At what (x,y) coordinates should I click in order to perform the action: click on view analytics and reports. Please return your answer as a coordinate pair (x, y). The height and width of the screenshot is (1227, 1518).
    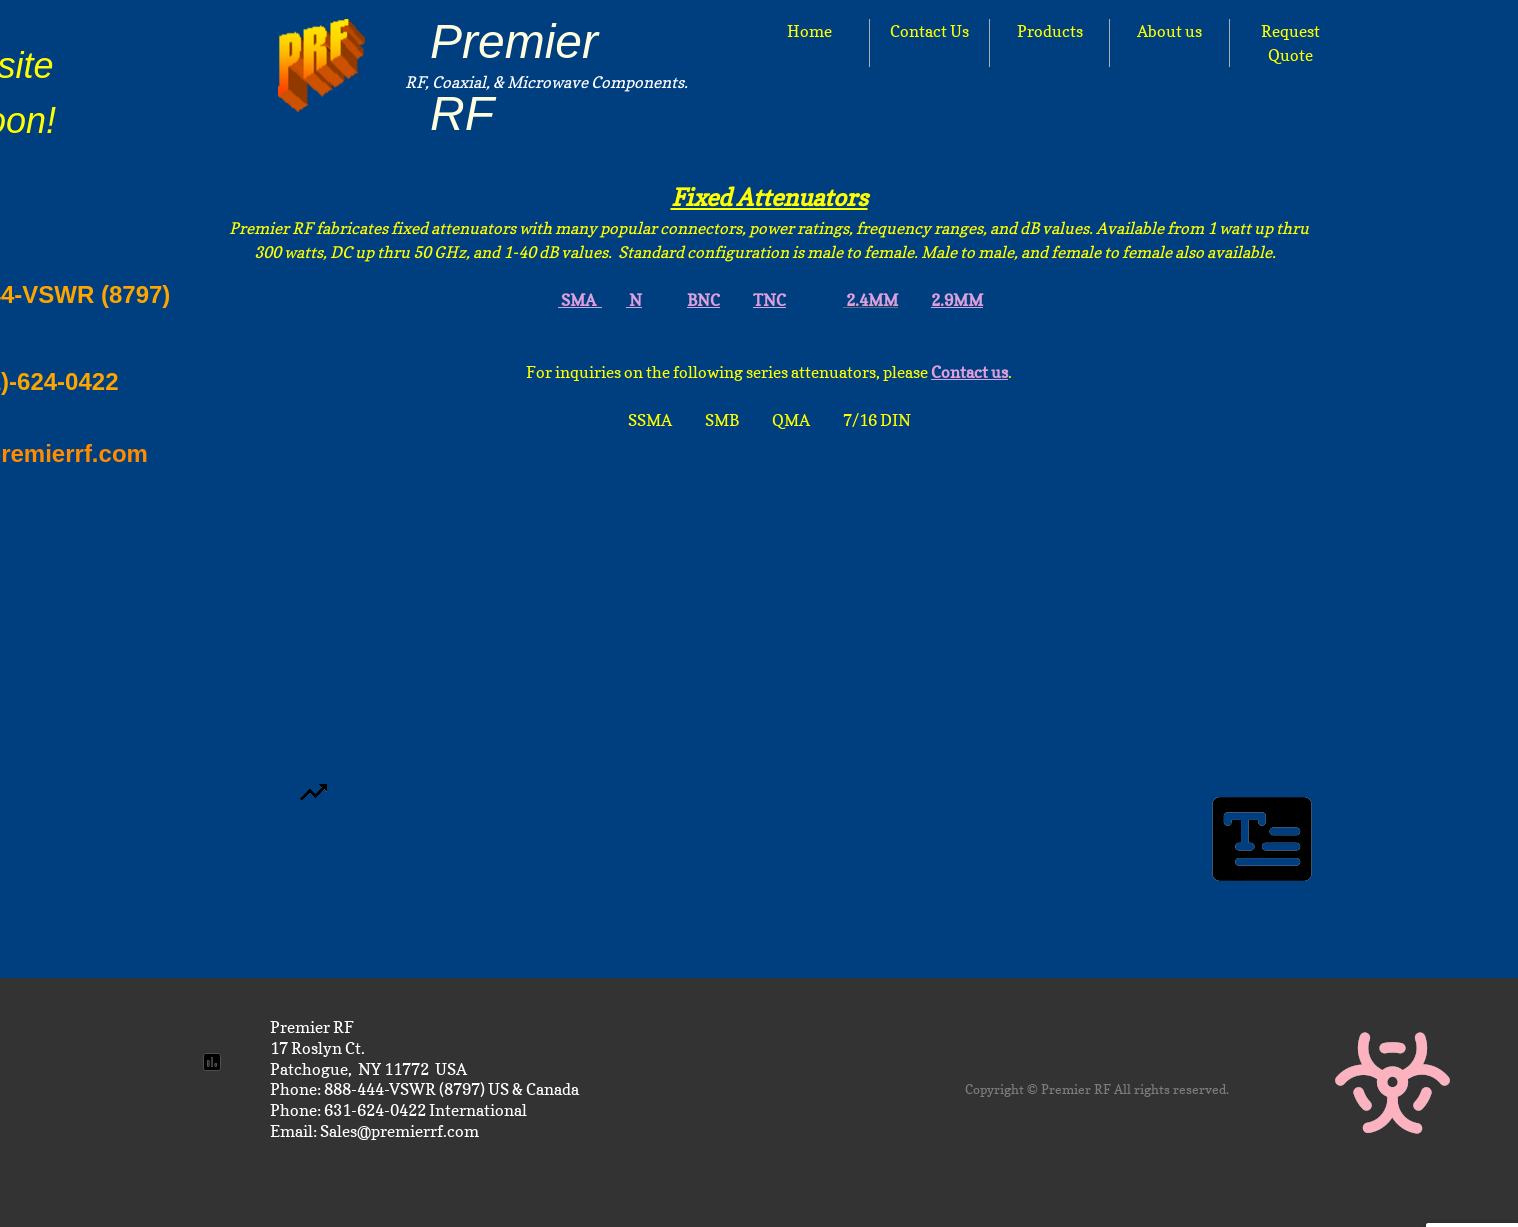
    Looking at the image, I should click on (212, 1062).